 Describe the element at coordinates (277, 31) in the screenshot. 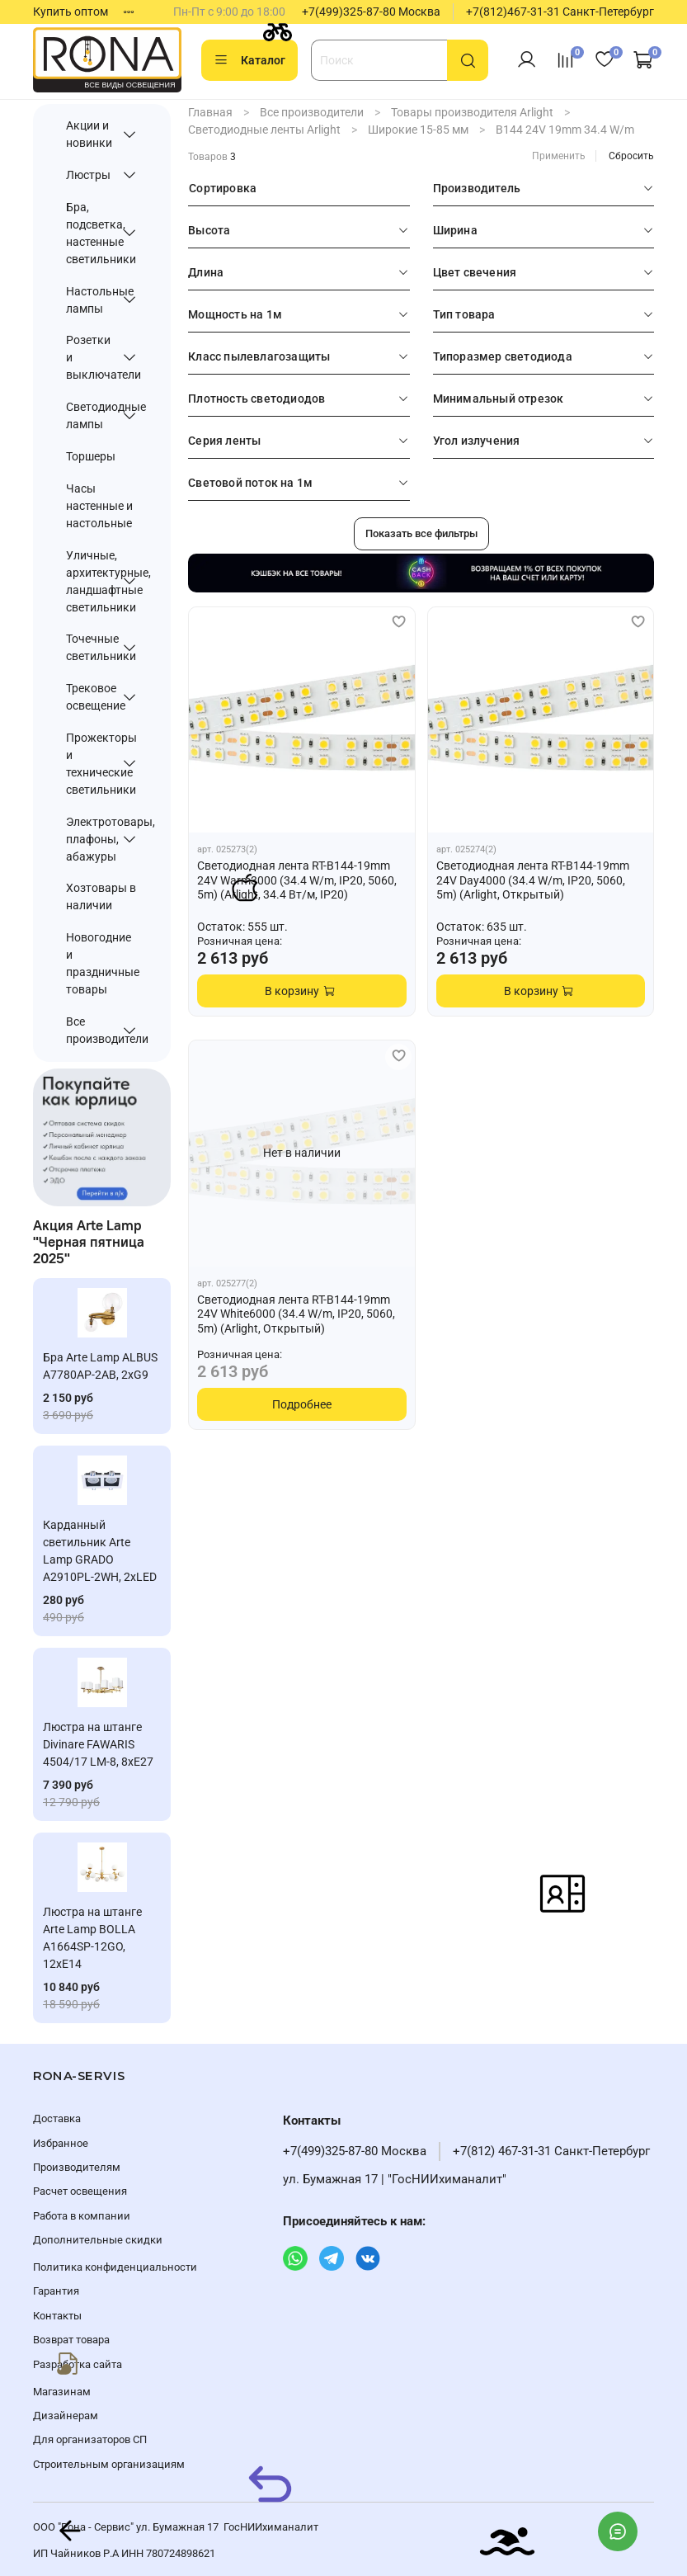

I see `access bike rental or cycling options` at that location.